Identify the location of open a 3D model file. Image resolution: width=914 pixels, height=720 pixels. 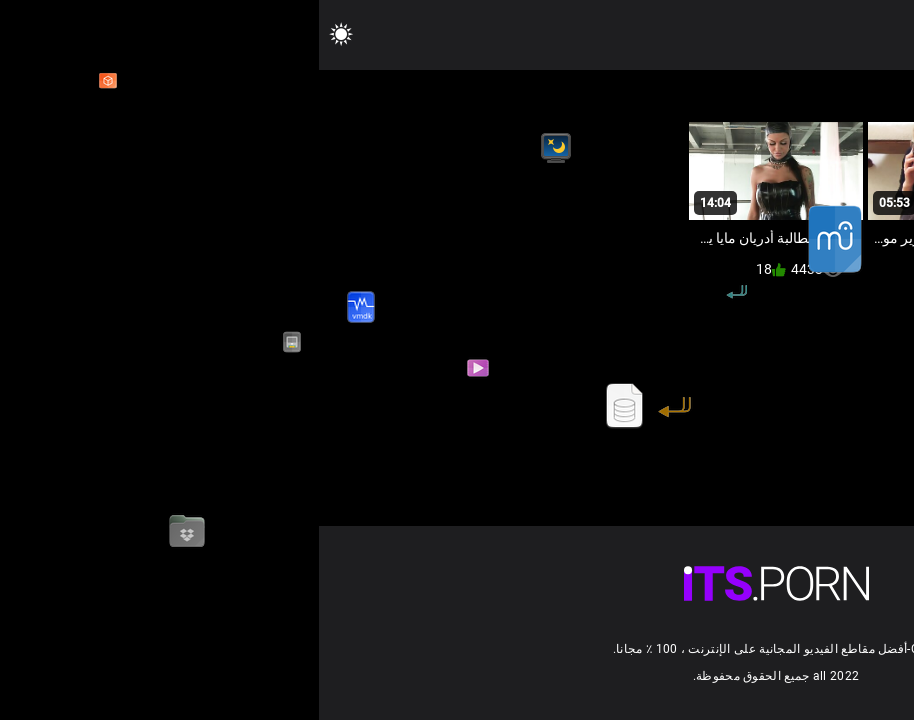
(108, 80).